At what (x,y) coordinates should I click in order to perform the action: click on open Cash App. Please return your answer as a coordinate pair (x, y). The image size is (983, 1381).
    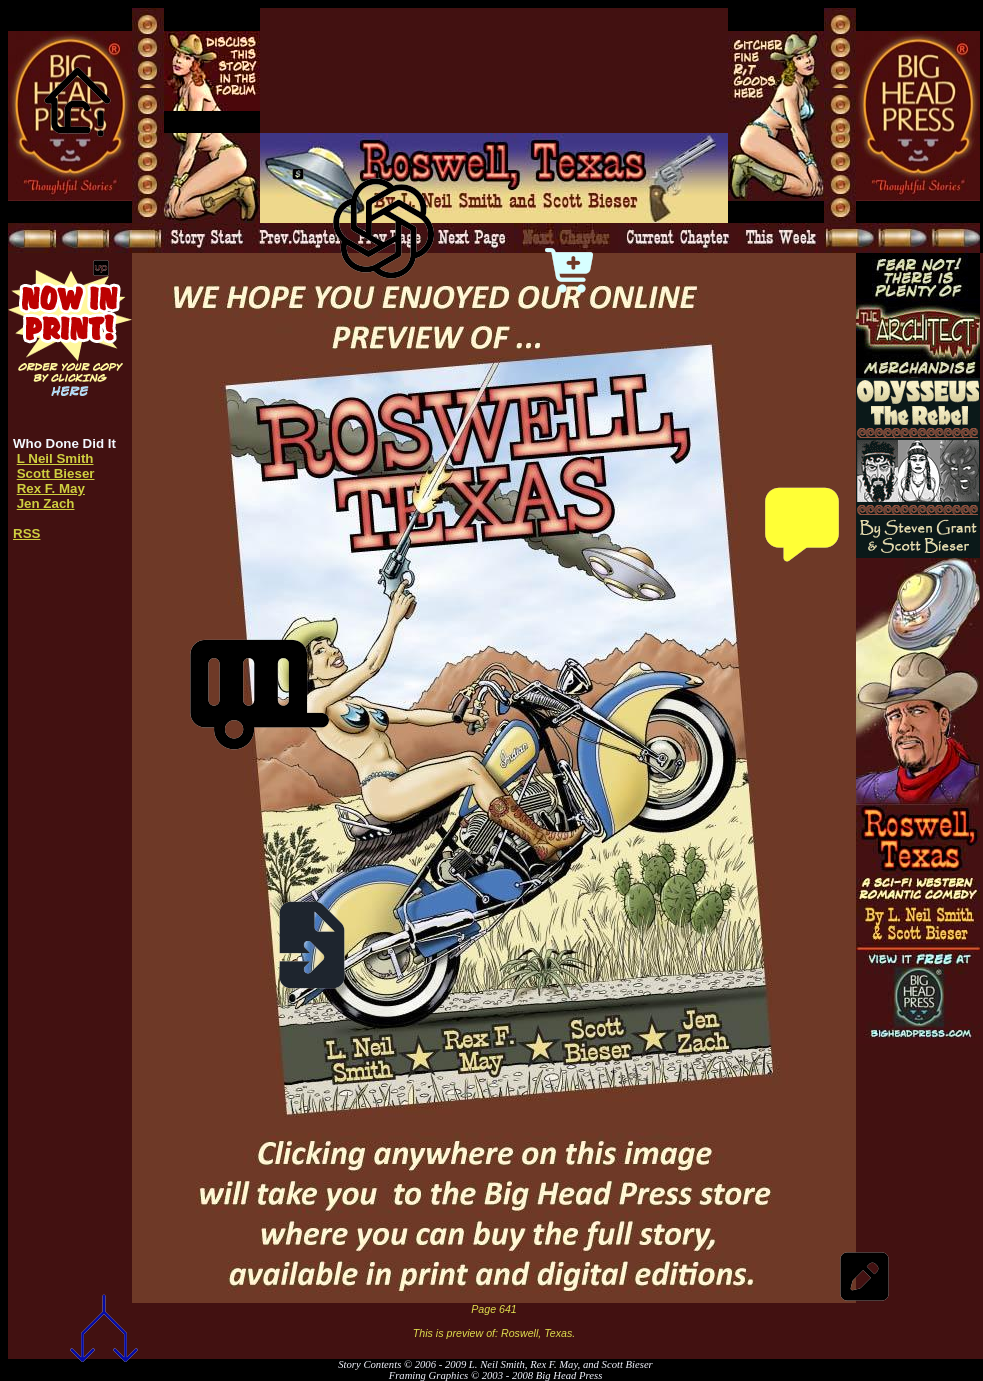
    Looking at the image, I should click on (298, 174).